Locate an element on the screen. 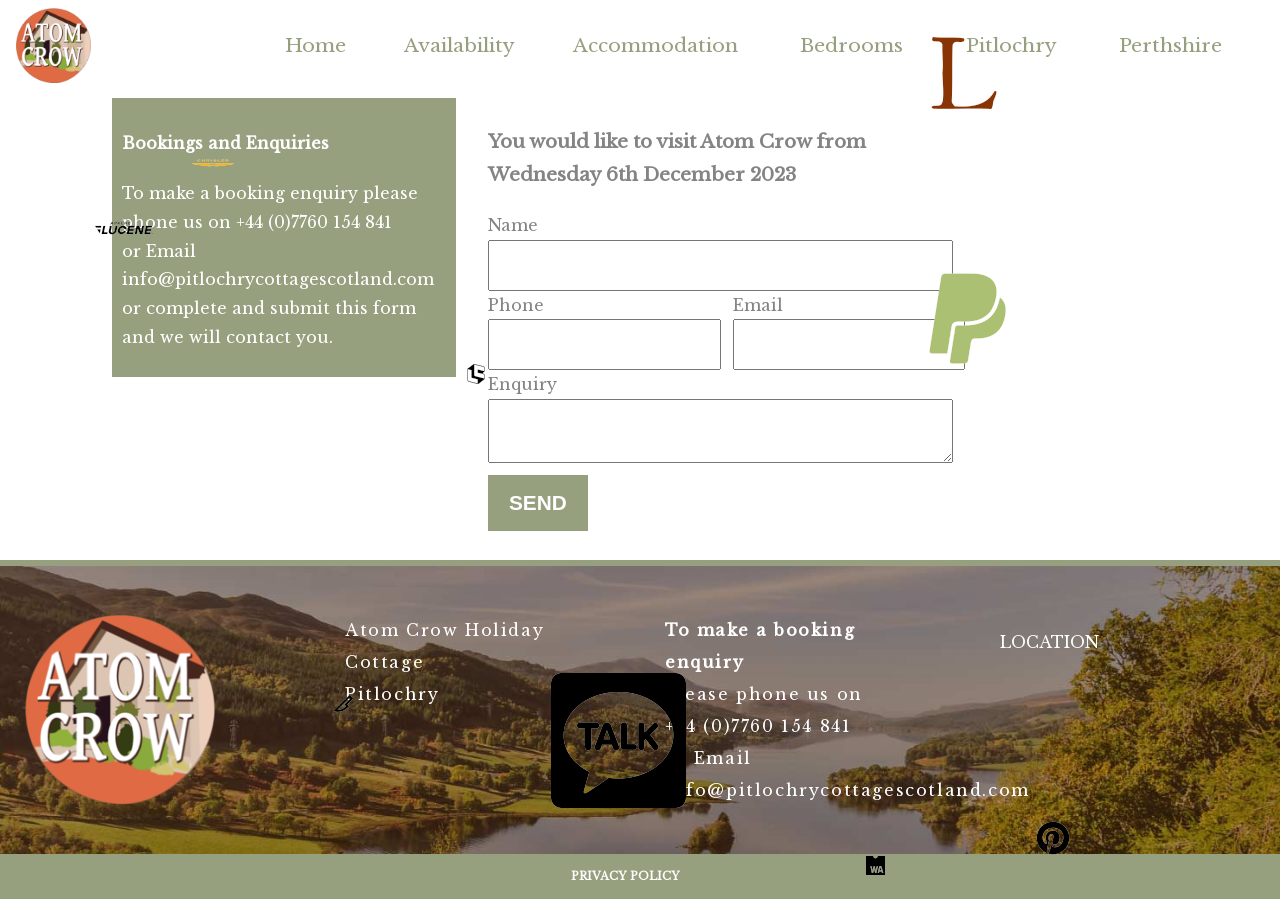  slice or cut selected elements is located at coordinates (343, 703).